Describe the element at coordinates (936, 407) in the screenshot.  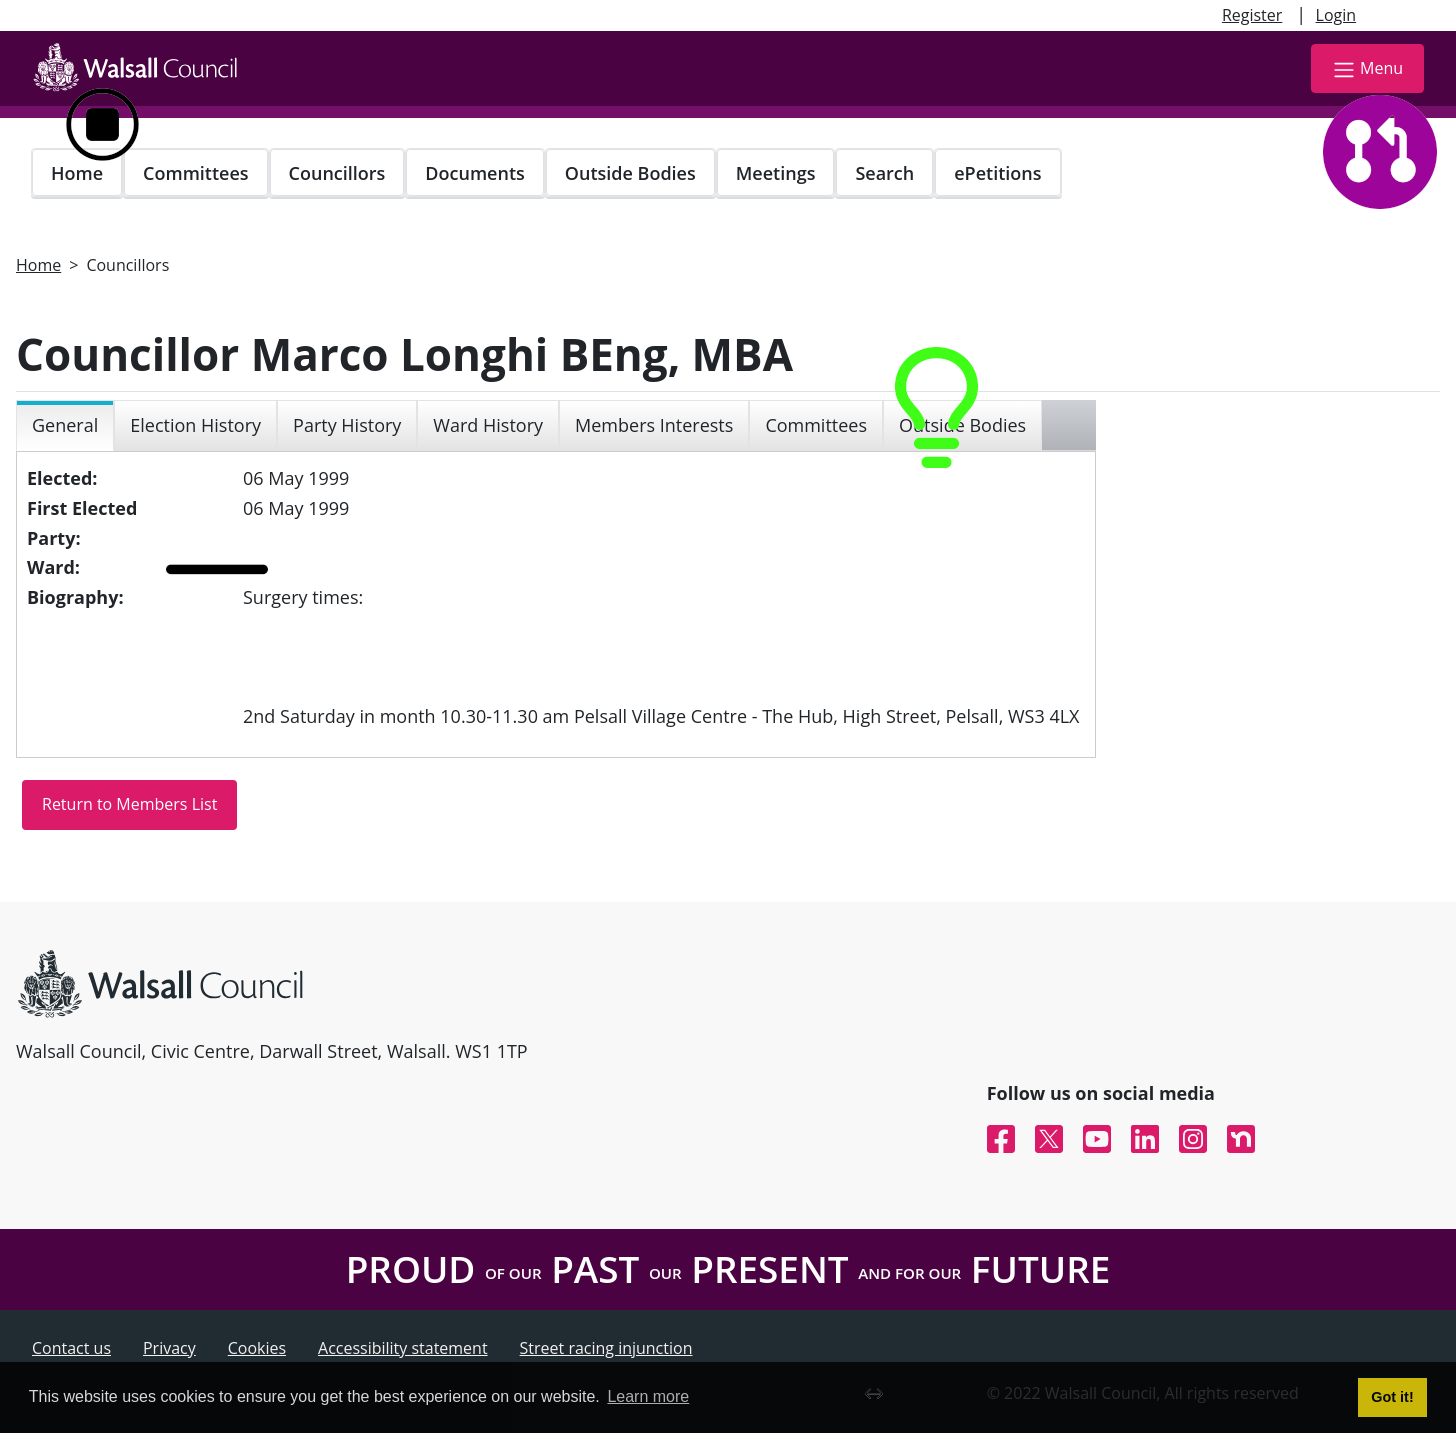
I see `view tips or suggestions` at that location.